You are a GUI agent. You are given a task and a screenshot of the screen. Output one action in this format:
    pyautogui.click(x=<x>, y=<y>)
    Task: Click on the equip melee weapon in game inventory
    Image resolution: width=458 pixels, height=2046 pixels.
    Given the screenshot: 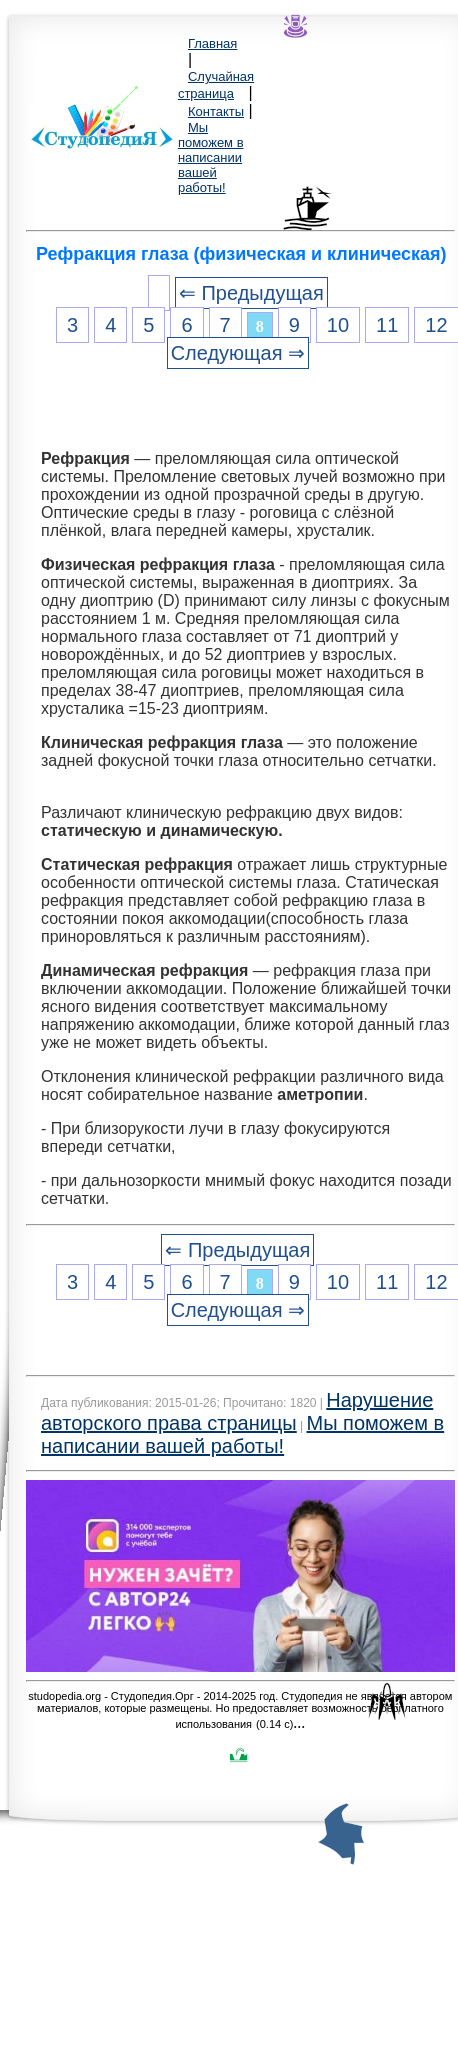 What is the action you would take?
    pyautogui.click(x=125, y=98)
    